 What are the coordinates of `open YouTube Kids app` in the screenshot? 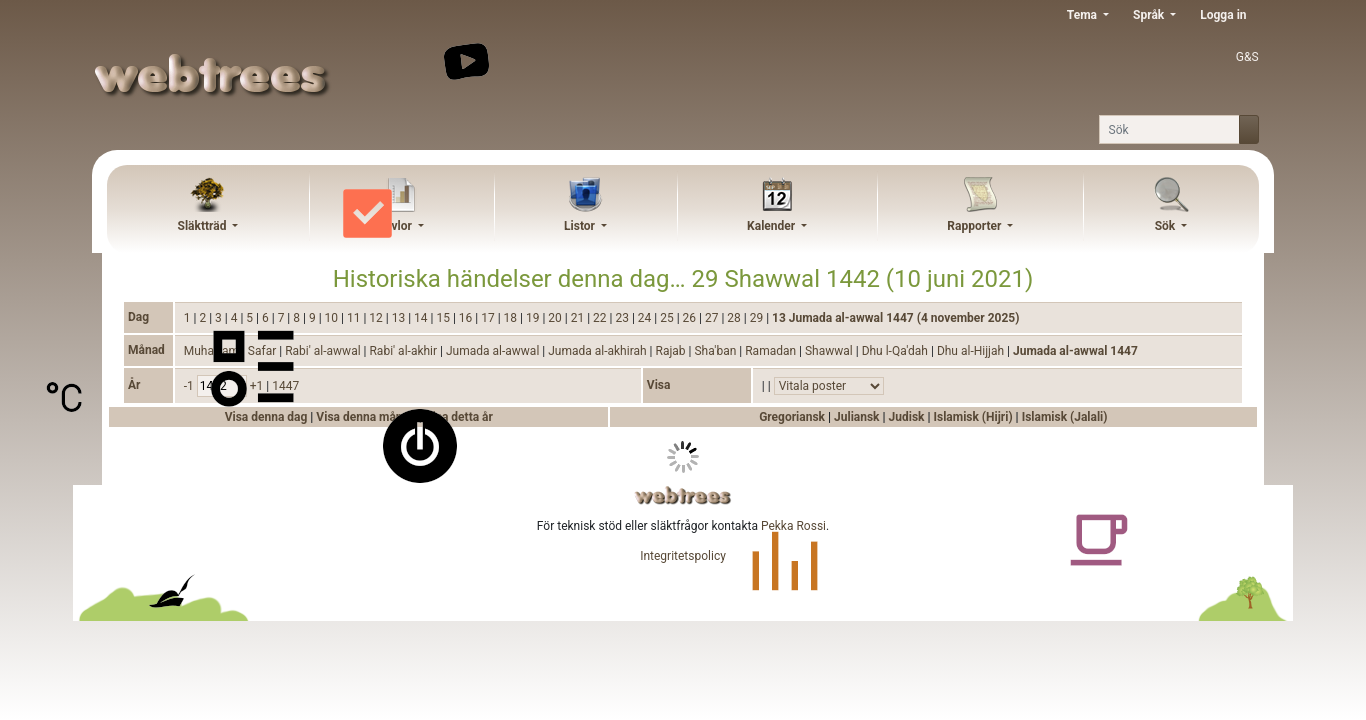 It's located at (466, 61).